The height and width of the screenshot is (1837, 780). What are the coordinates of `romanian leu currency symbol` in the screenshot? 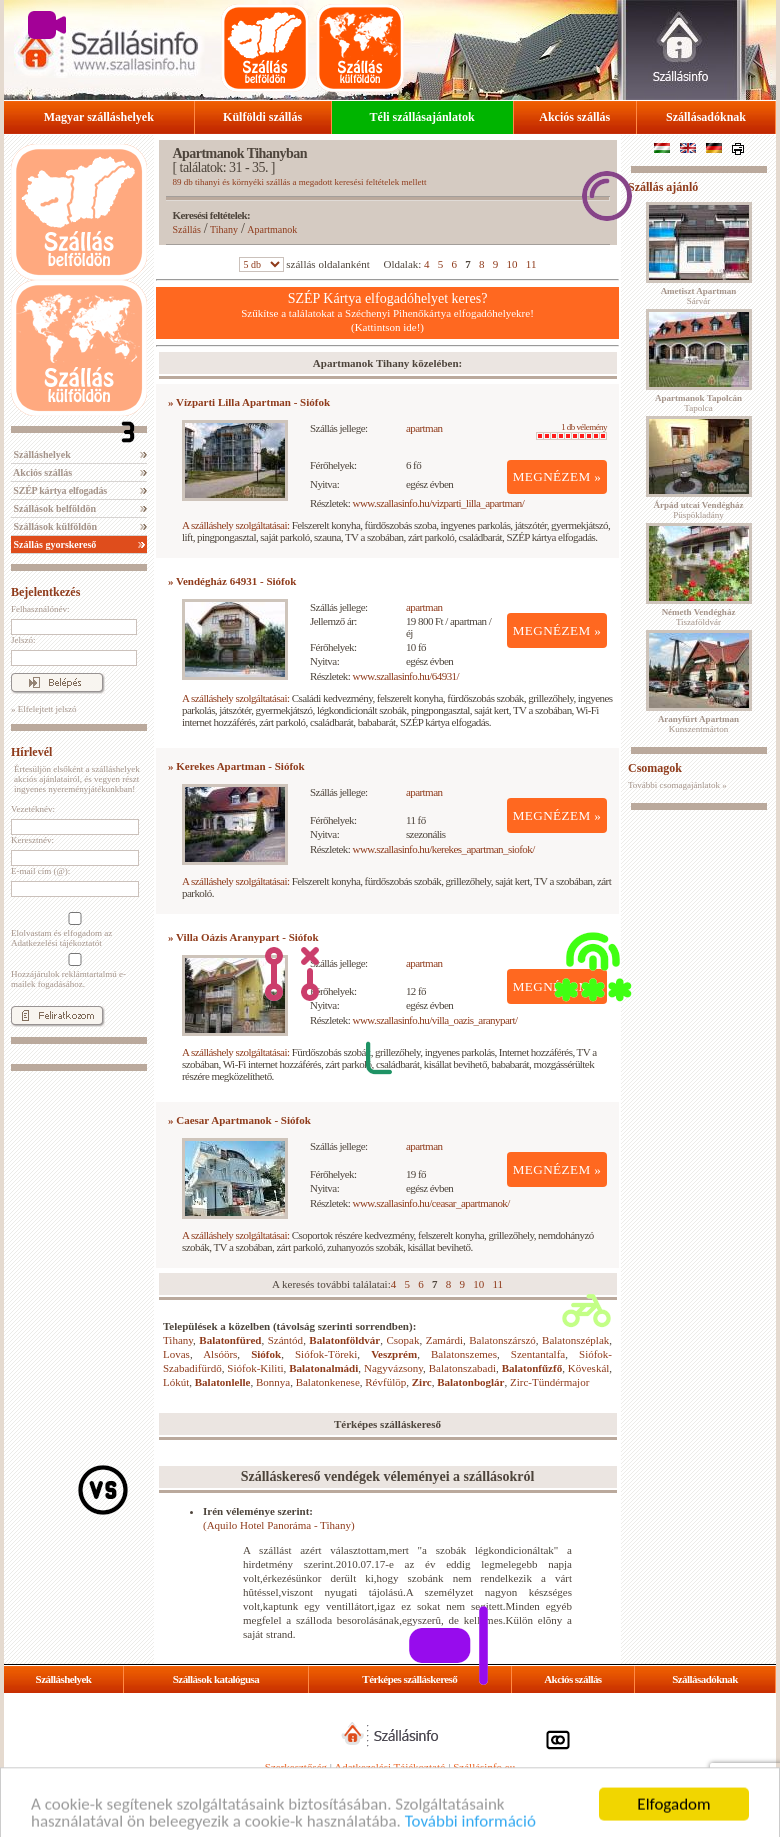 It's located at (379, 1059).